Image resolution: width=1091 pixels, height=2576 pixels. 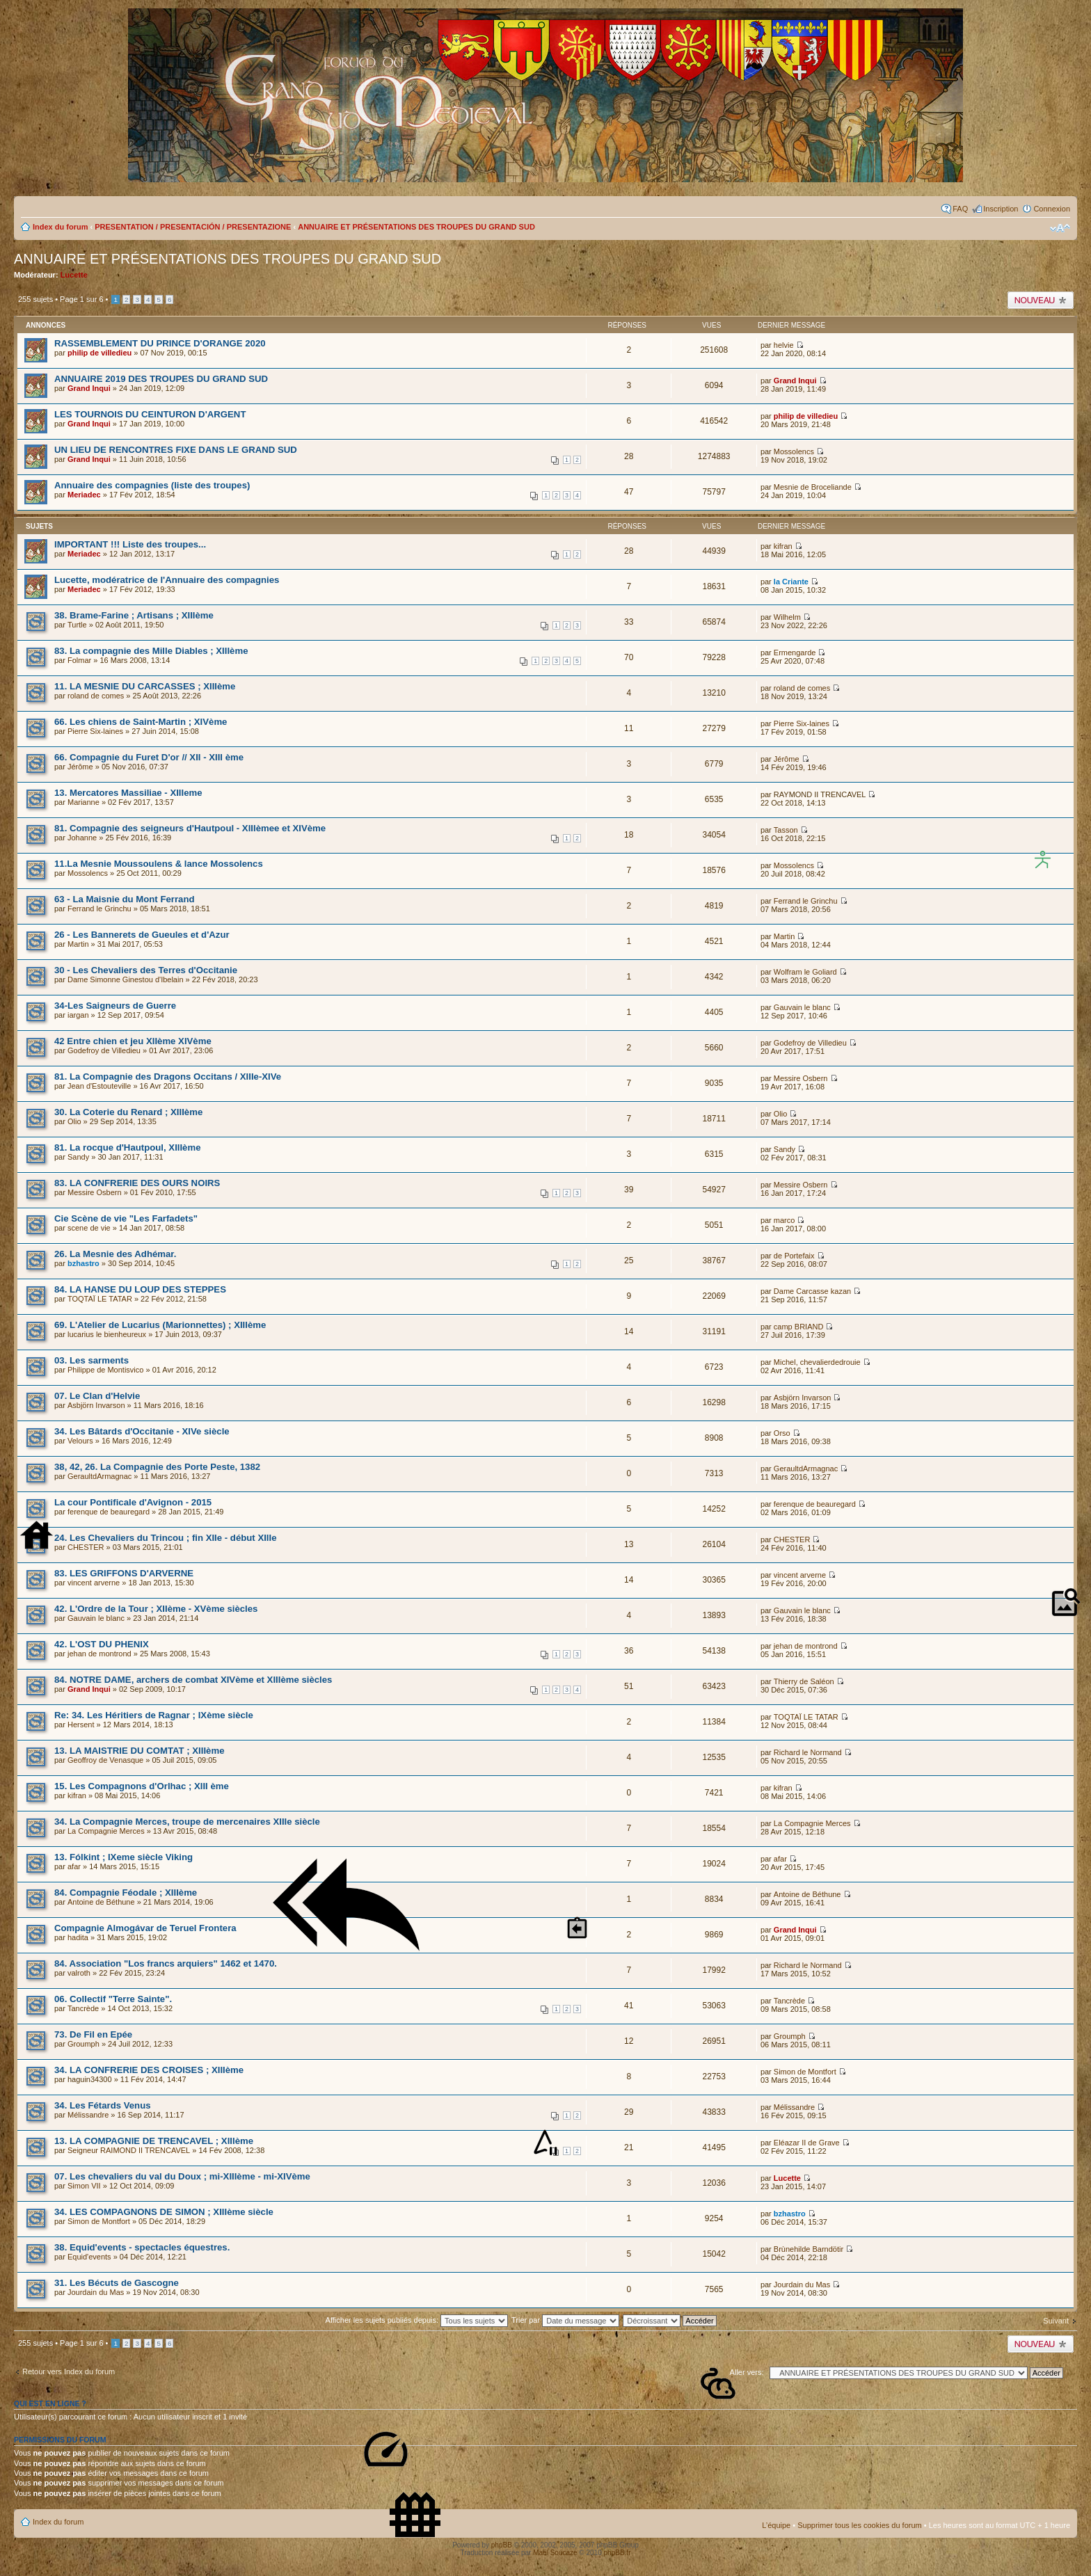 I want to click on access fence or boundary settings, so click(x=415, y=2514).